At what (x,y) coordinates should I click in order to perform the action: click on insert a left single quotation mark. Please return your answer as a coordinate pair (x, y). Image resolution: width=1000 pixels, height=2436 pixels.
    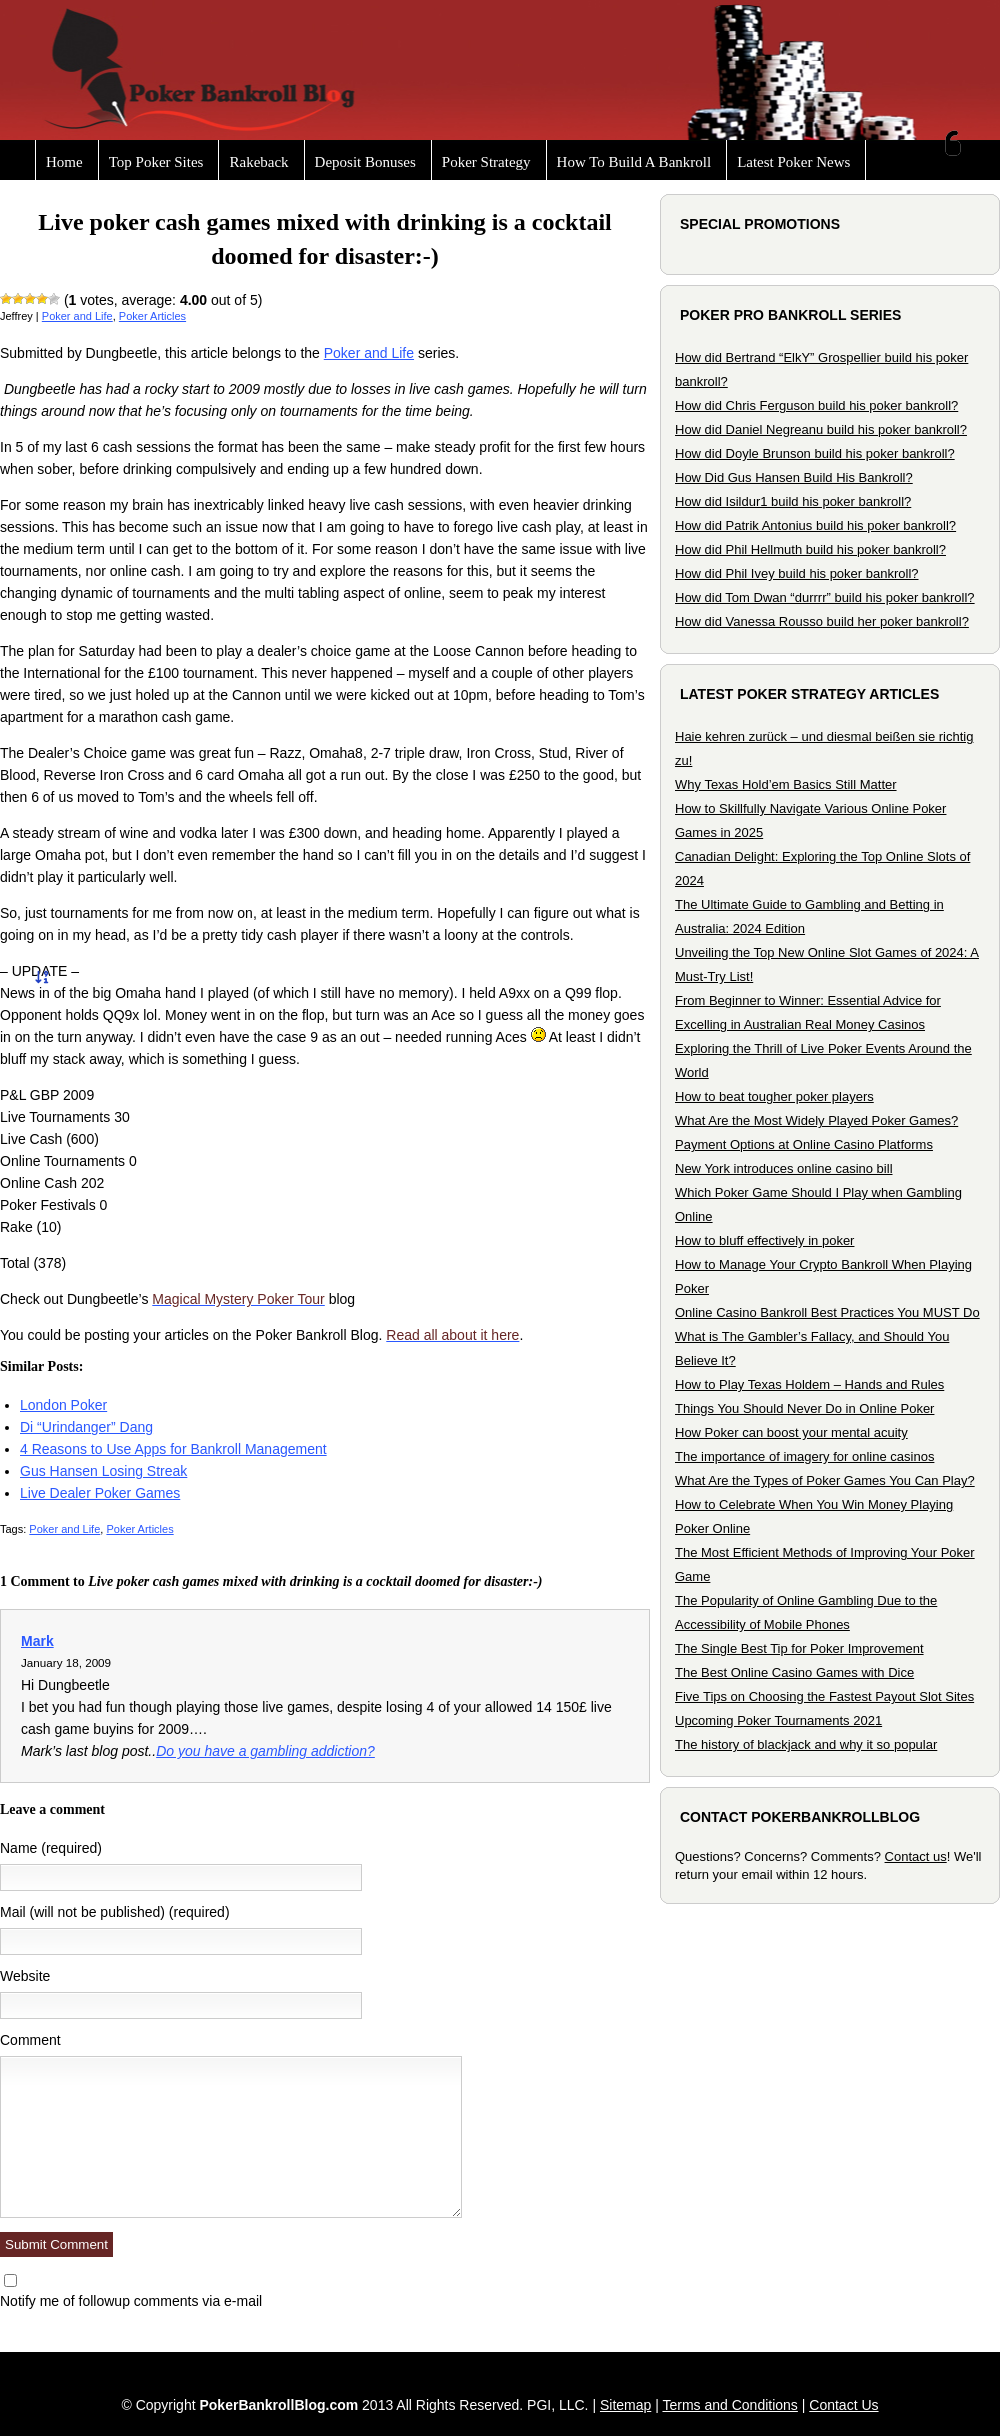
    Looking at the image, I should click on (953, 143).